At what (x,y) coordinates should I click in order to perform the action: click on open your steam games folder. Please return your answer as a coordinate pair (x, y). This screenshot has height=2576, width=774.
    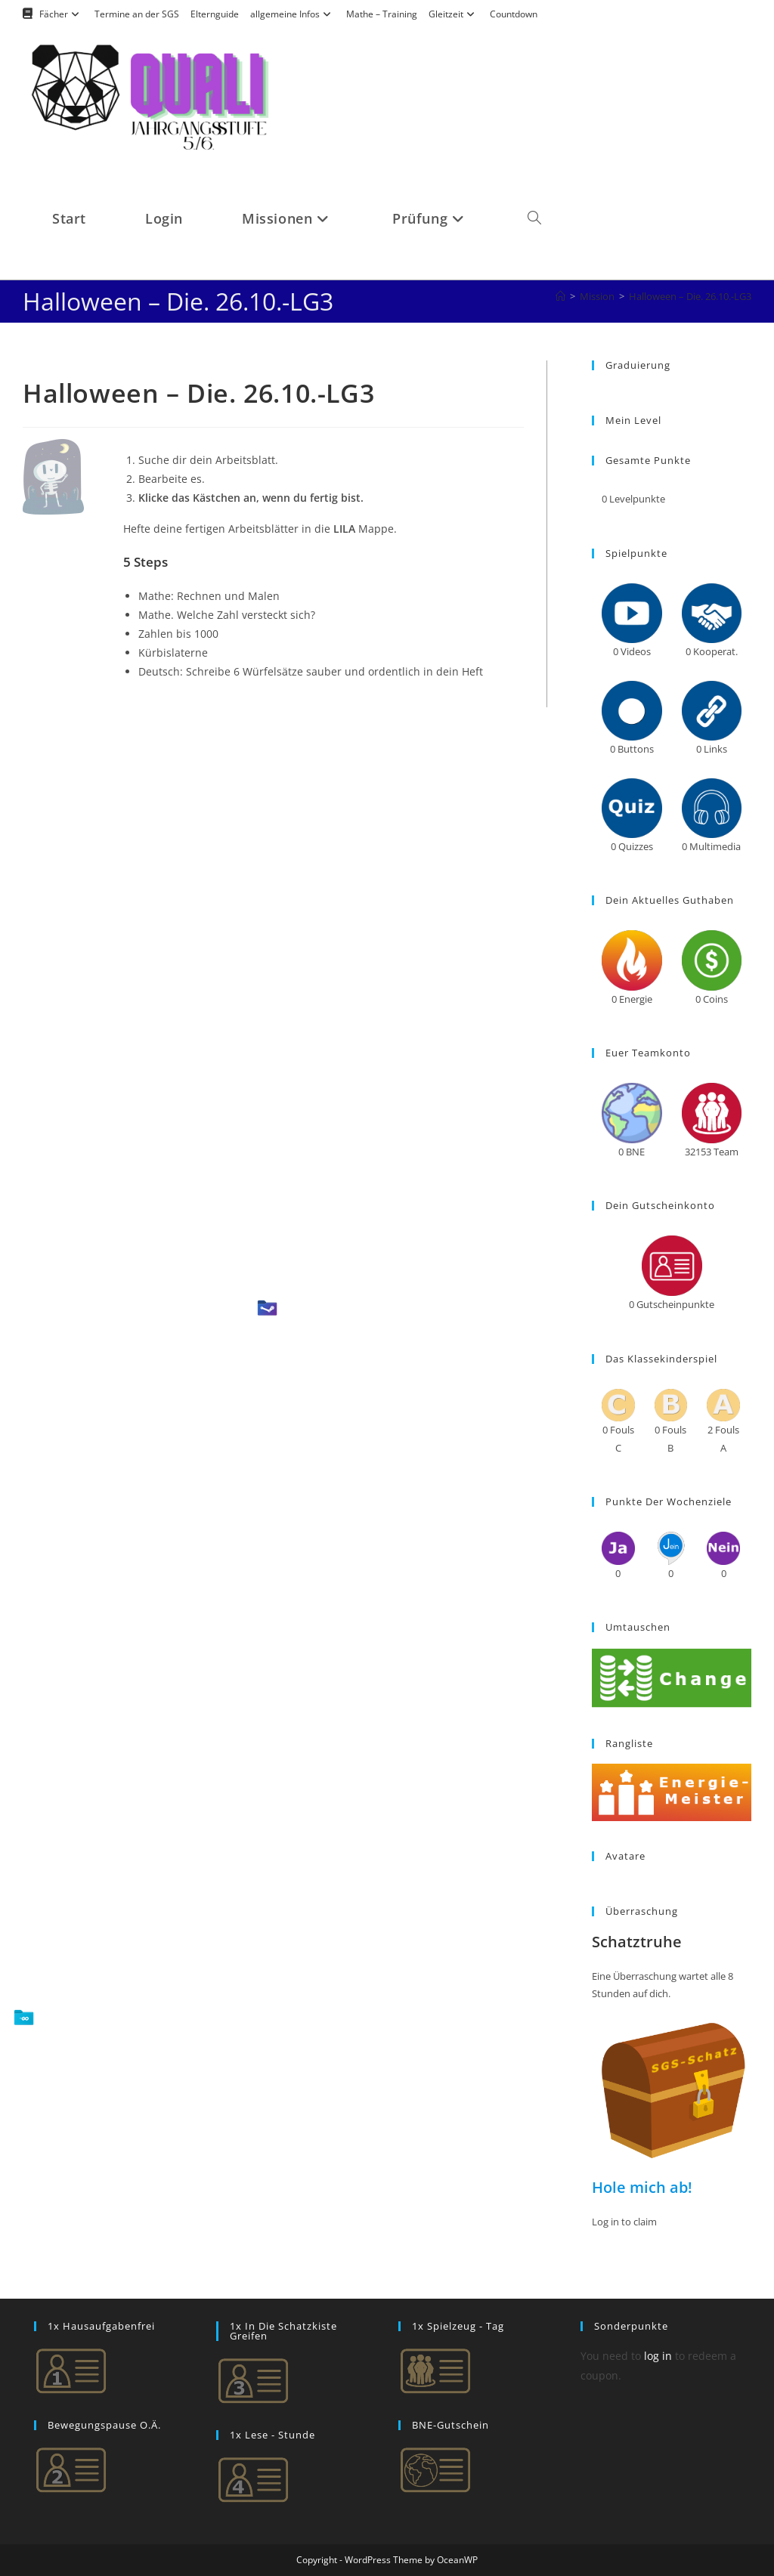
    Looking at the image, I should click on (267, 1308).